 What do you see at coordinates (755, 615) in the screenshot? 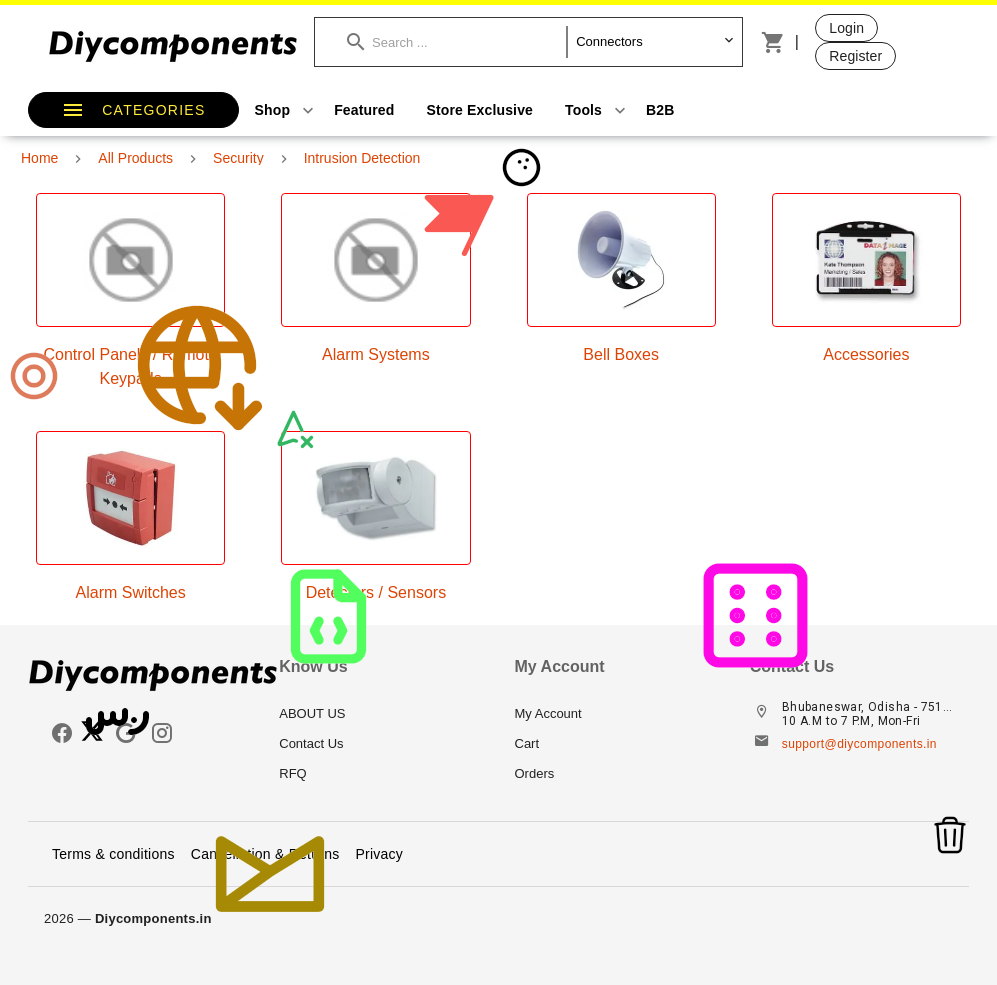
I see `random selection or shuffle function` at bounding box center [755, 615].